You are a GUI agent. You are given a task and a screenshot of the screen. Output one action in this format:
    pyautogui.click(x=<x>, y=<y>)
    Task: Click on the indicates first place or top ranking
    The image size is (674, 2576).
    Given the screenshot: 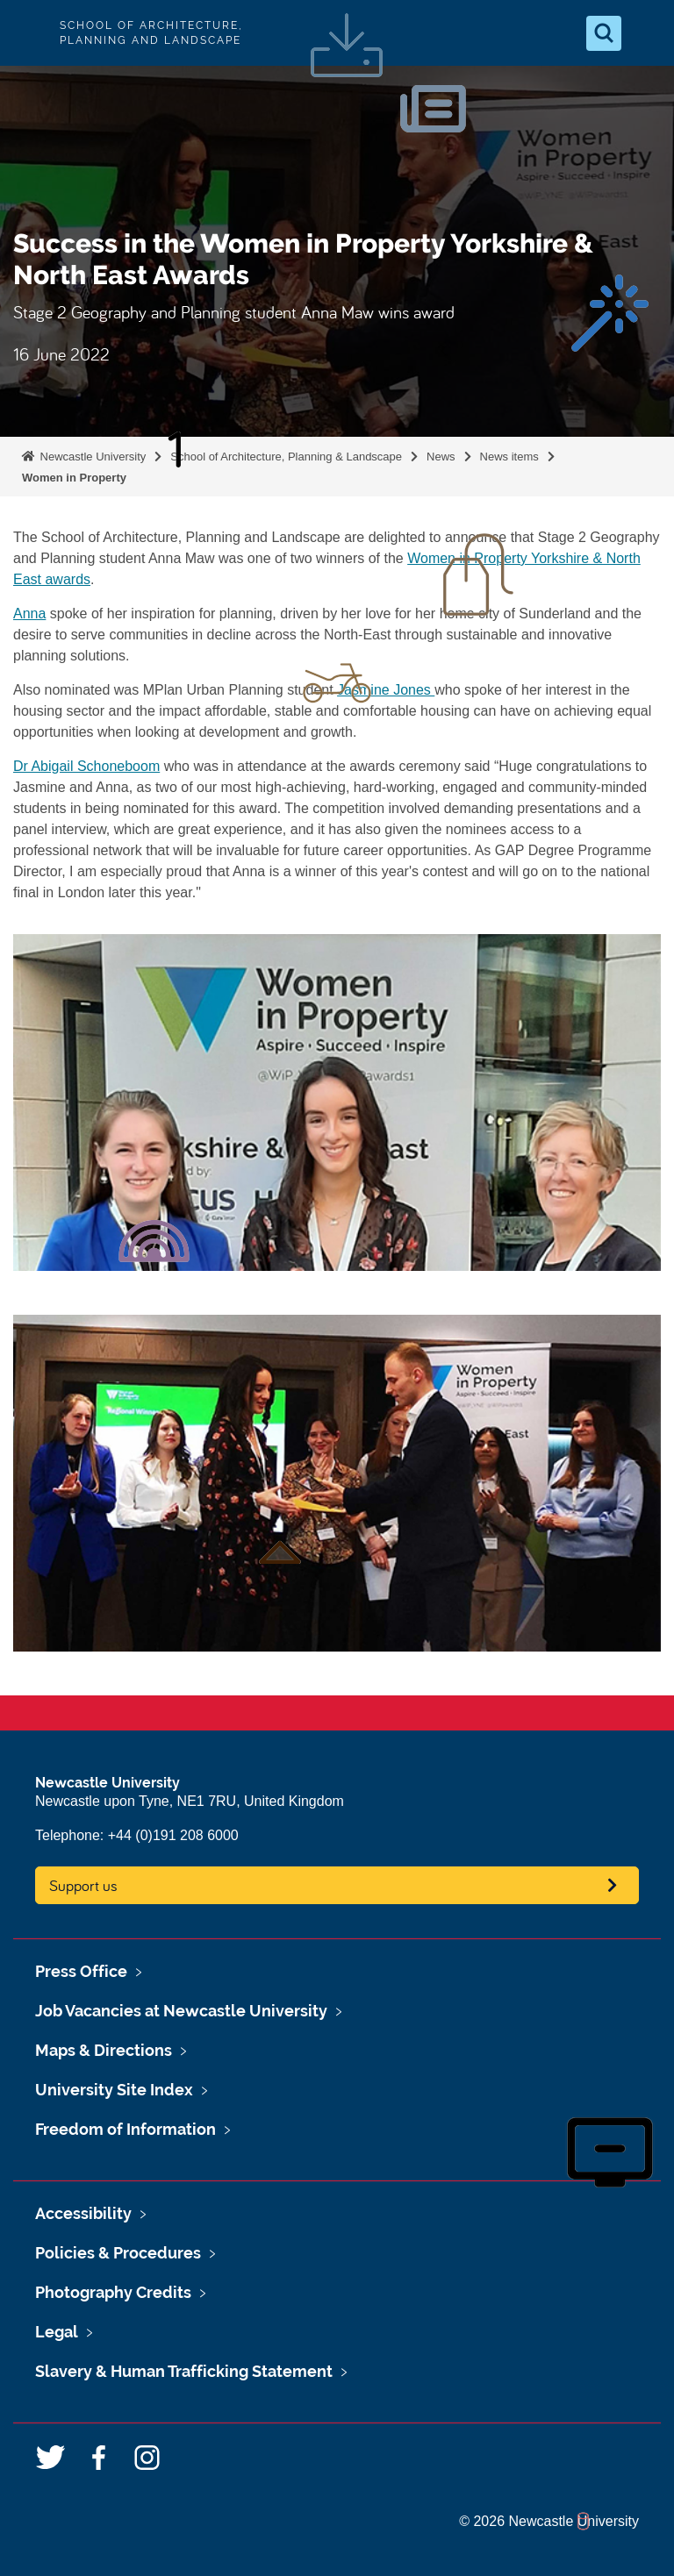 What is the action you would take?
    pyautogui.click(x=176, y=449)
    